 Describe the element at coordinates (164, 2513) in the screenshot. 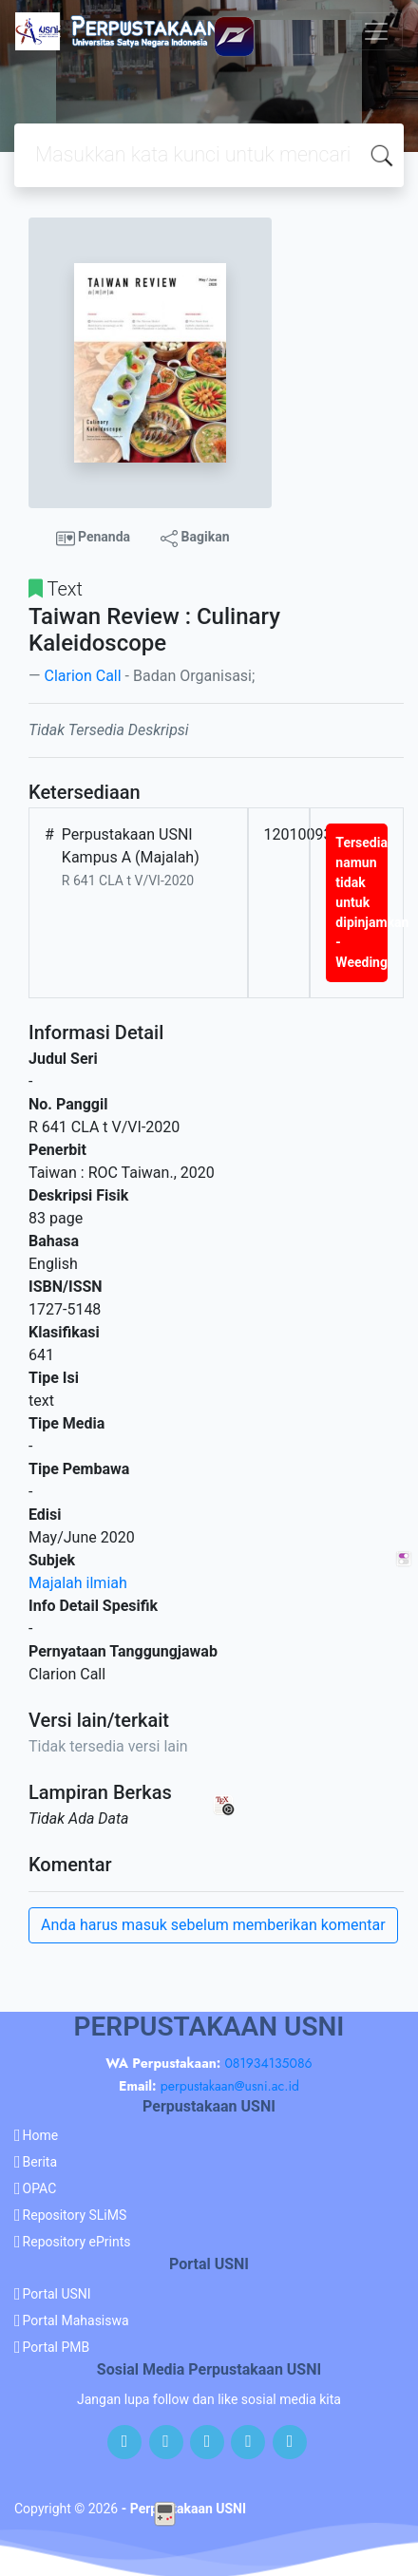

I see `open the games app` at that location.